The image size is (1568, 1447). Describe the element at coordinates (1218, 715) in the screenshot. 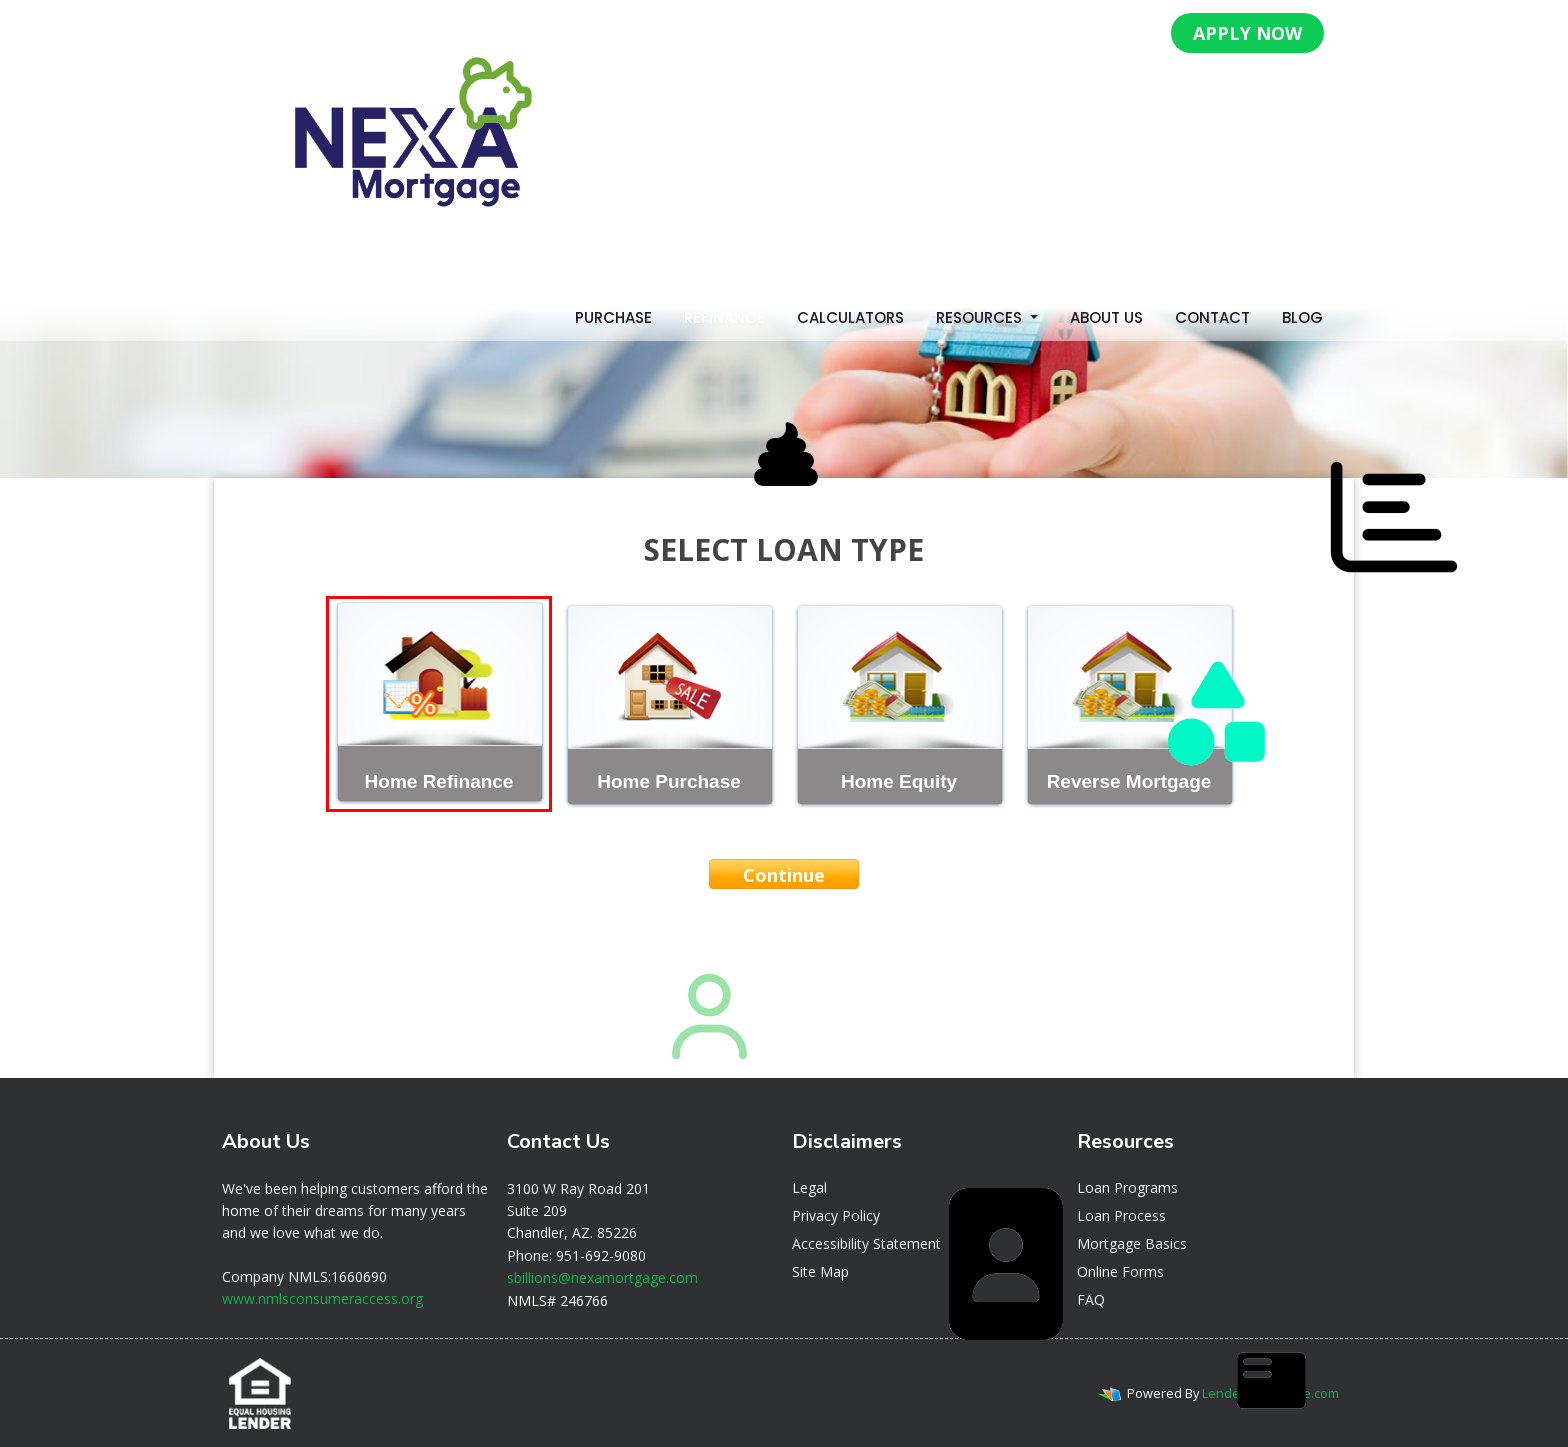

I see `access shape tools or drawing options` at that location.